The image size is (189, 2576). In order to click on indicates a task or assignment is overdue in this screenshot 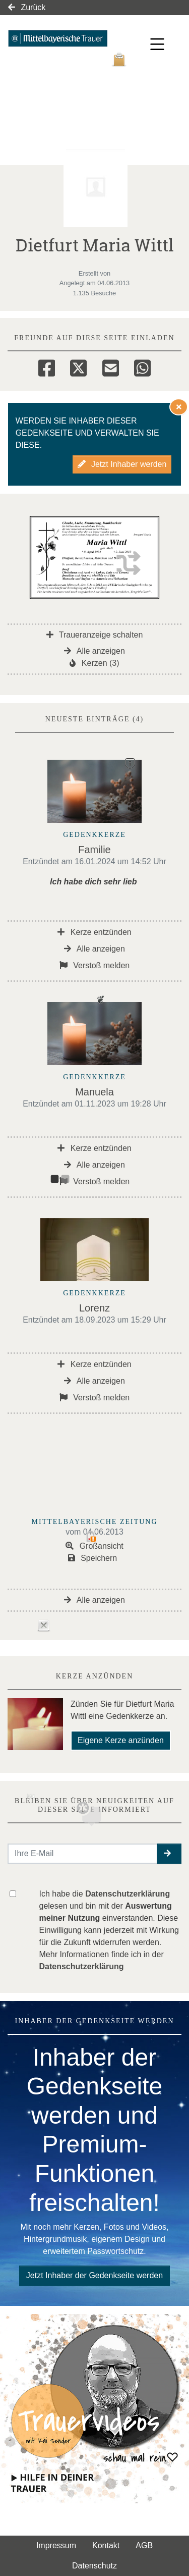, I will do `click(119, 60)`.